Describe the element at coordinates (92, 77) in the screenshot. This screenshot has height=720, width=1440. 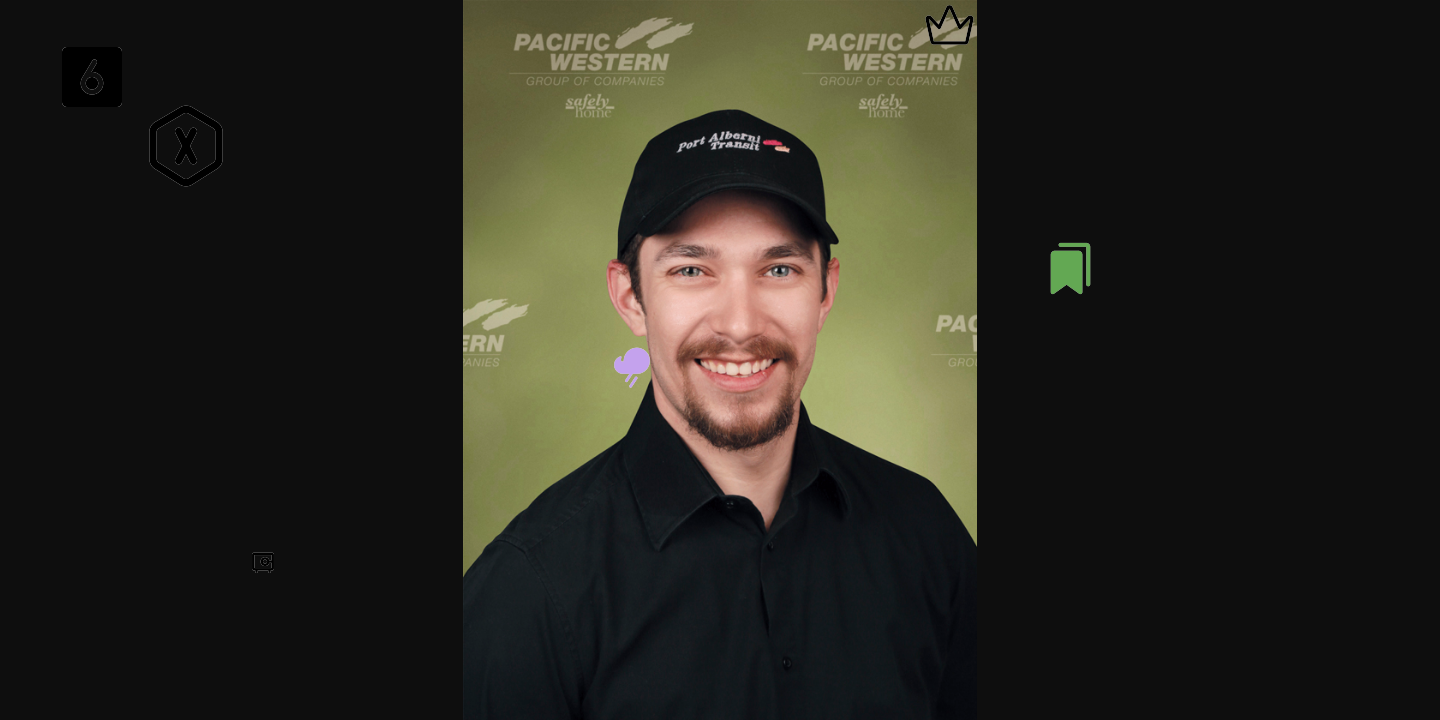
I see `indicates item number six in a list or sequence` at that location.